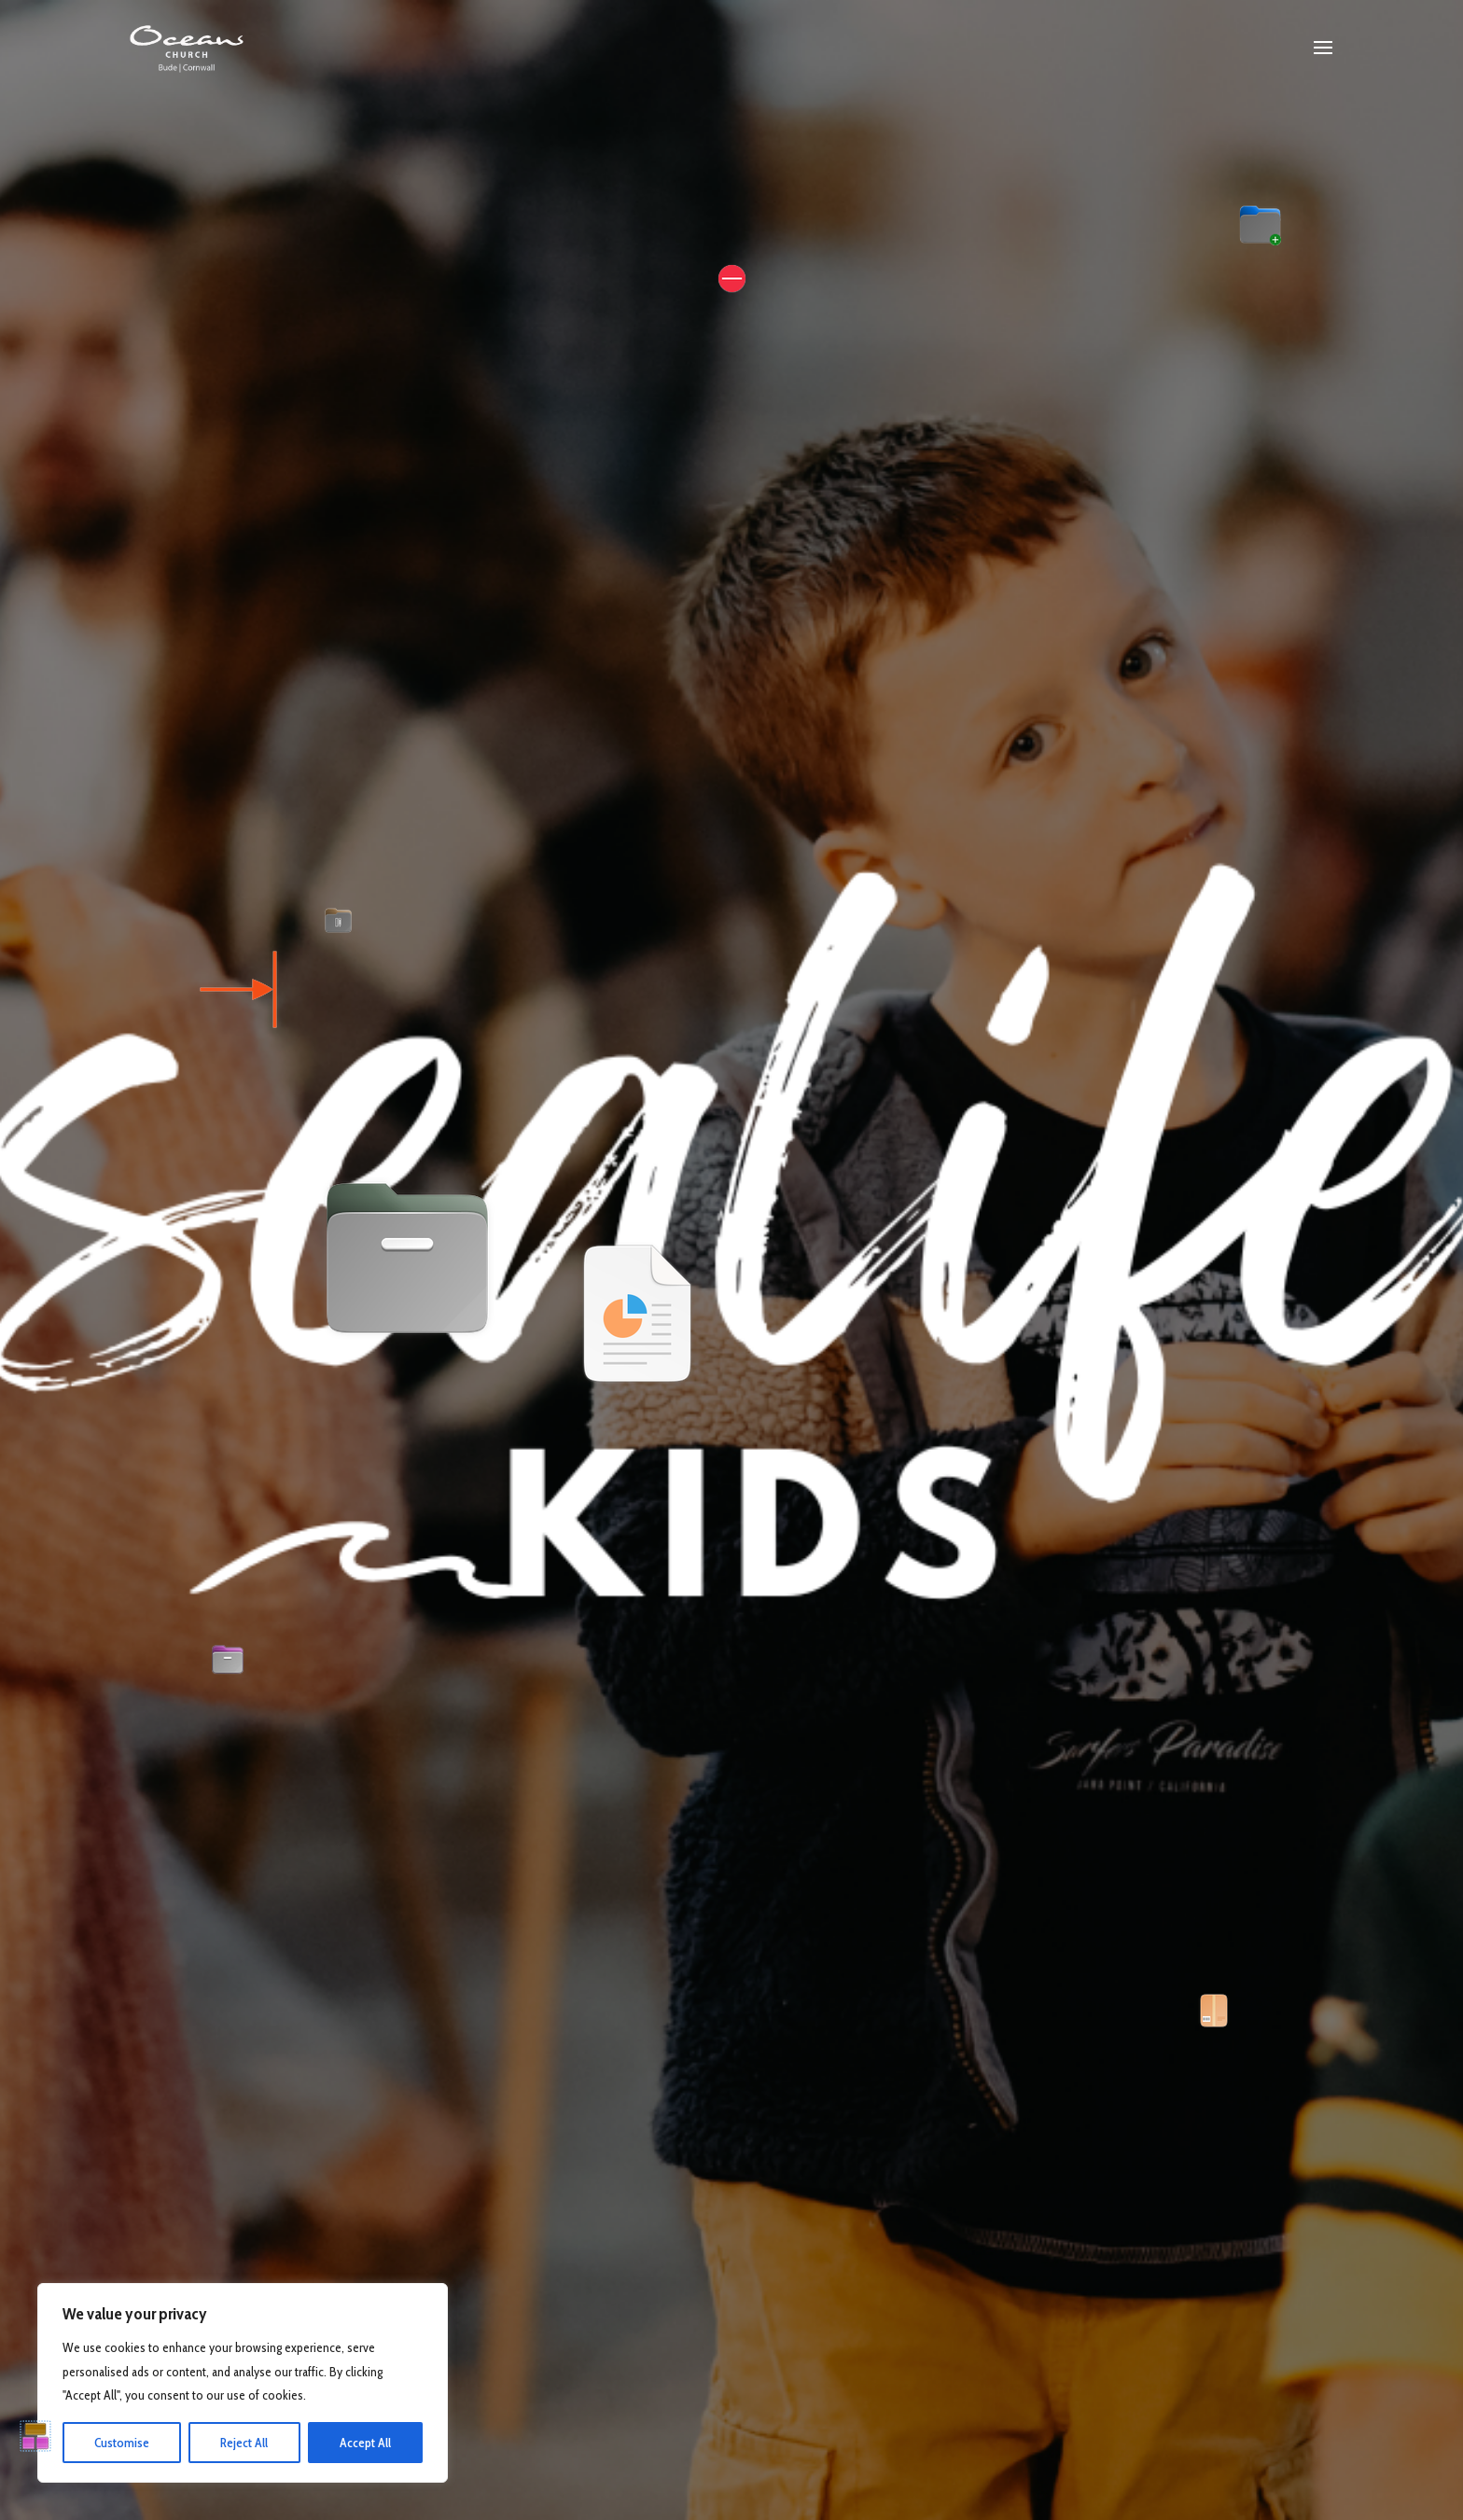  What do you see at coordinates (637, 1314) in the screenshot?
I see `open a presentation file` at bounding box center [637, 1314].